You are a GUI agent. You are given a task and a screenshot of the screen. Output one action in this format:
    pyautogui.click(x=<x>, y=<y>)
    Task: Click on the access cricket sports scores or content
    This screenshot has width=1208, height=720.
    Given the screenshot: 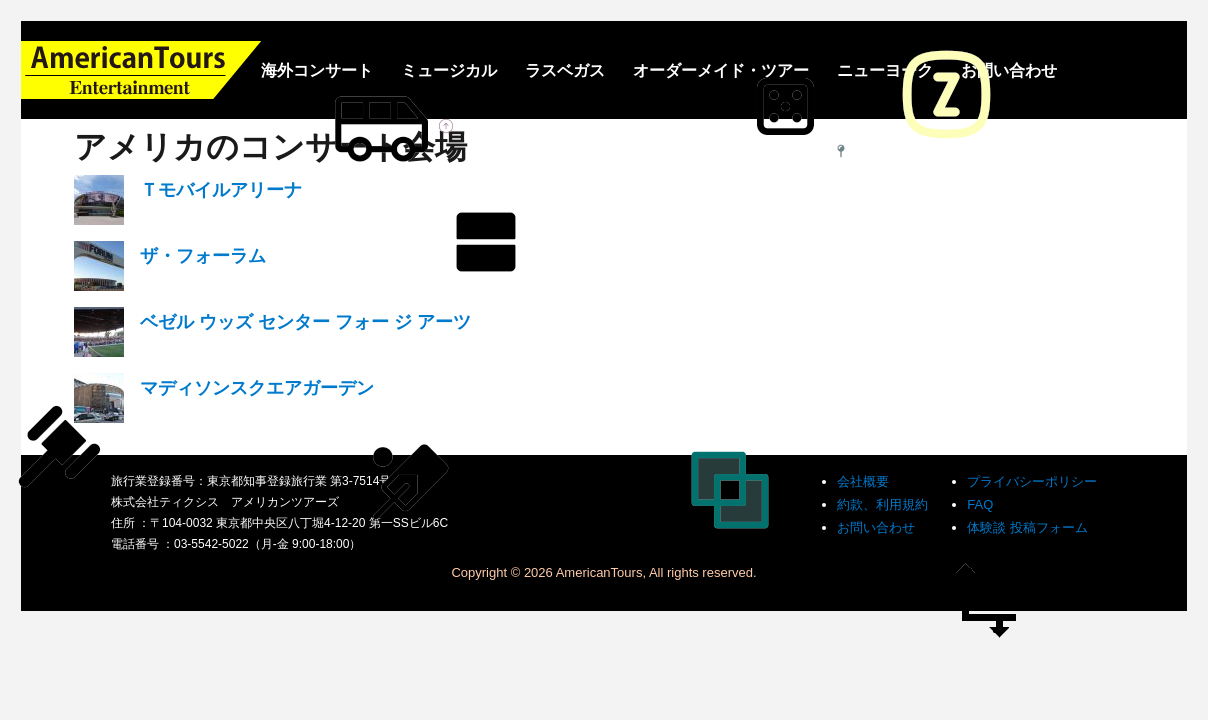 What is the action you would take?
    pyautogui.click(x=406, y=480)
    